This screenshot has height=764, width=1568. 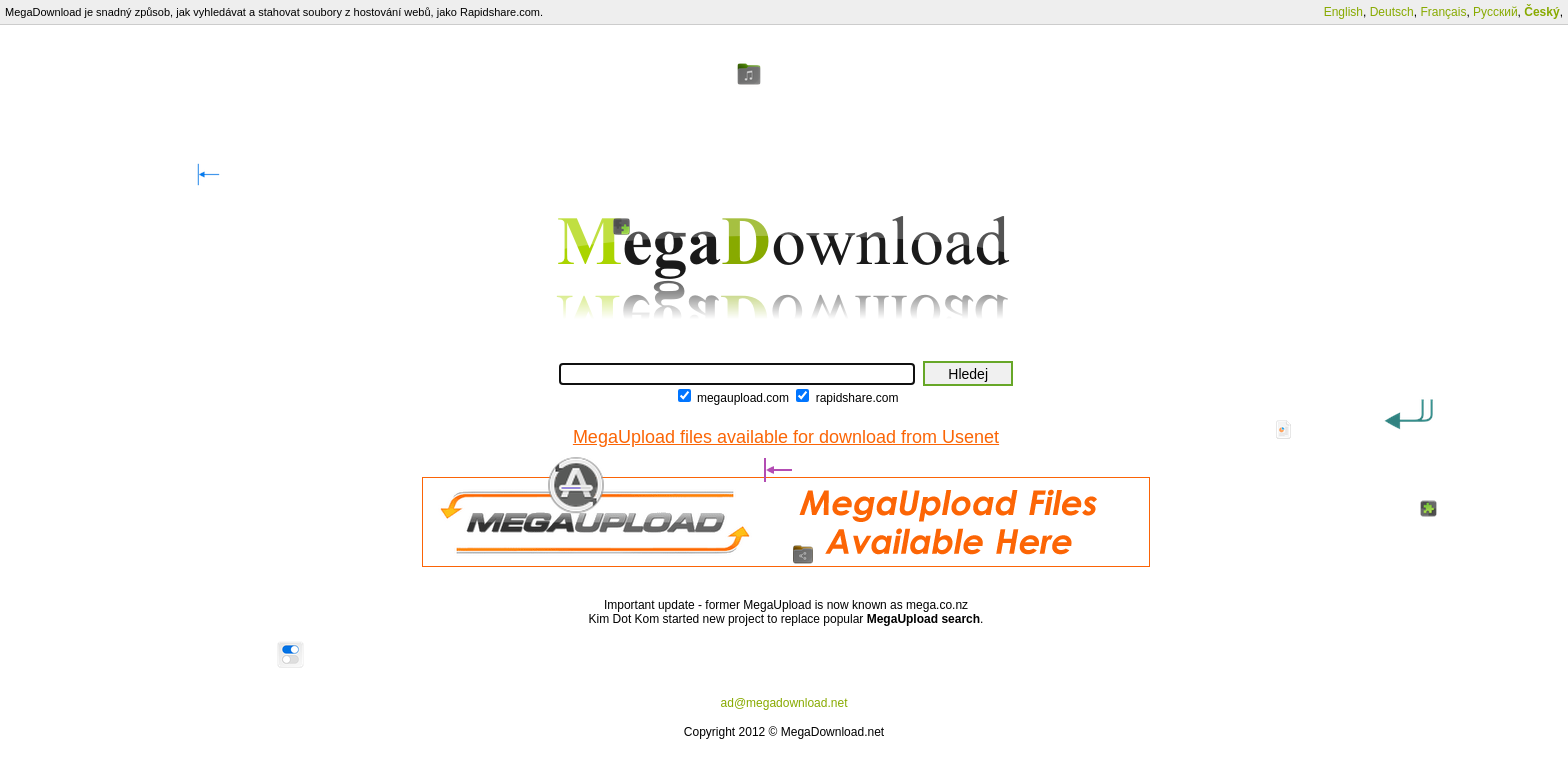 I want to click on reply to all recipients of an email, so click(x=1408, y=414).